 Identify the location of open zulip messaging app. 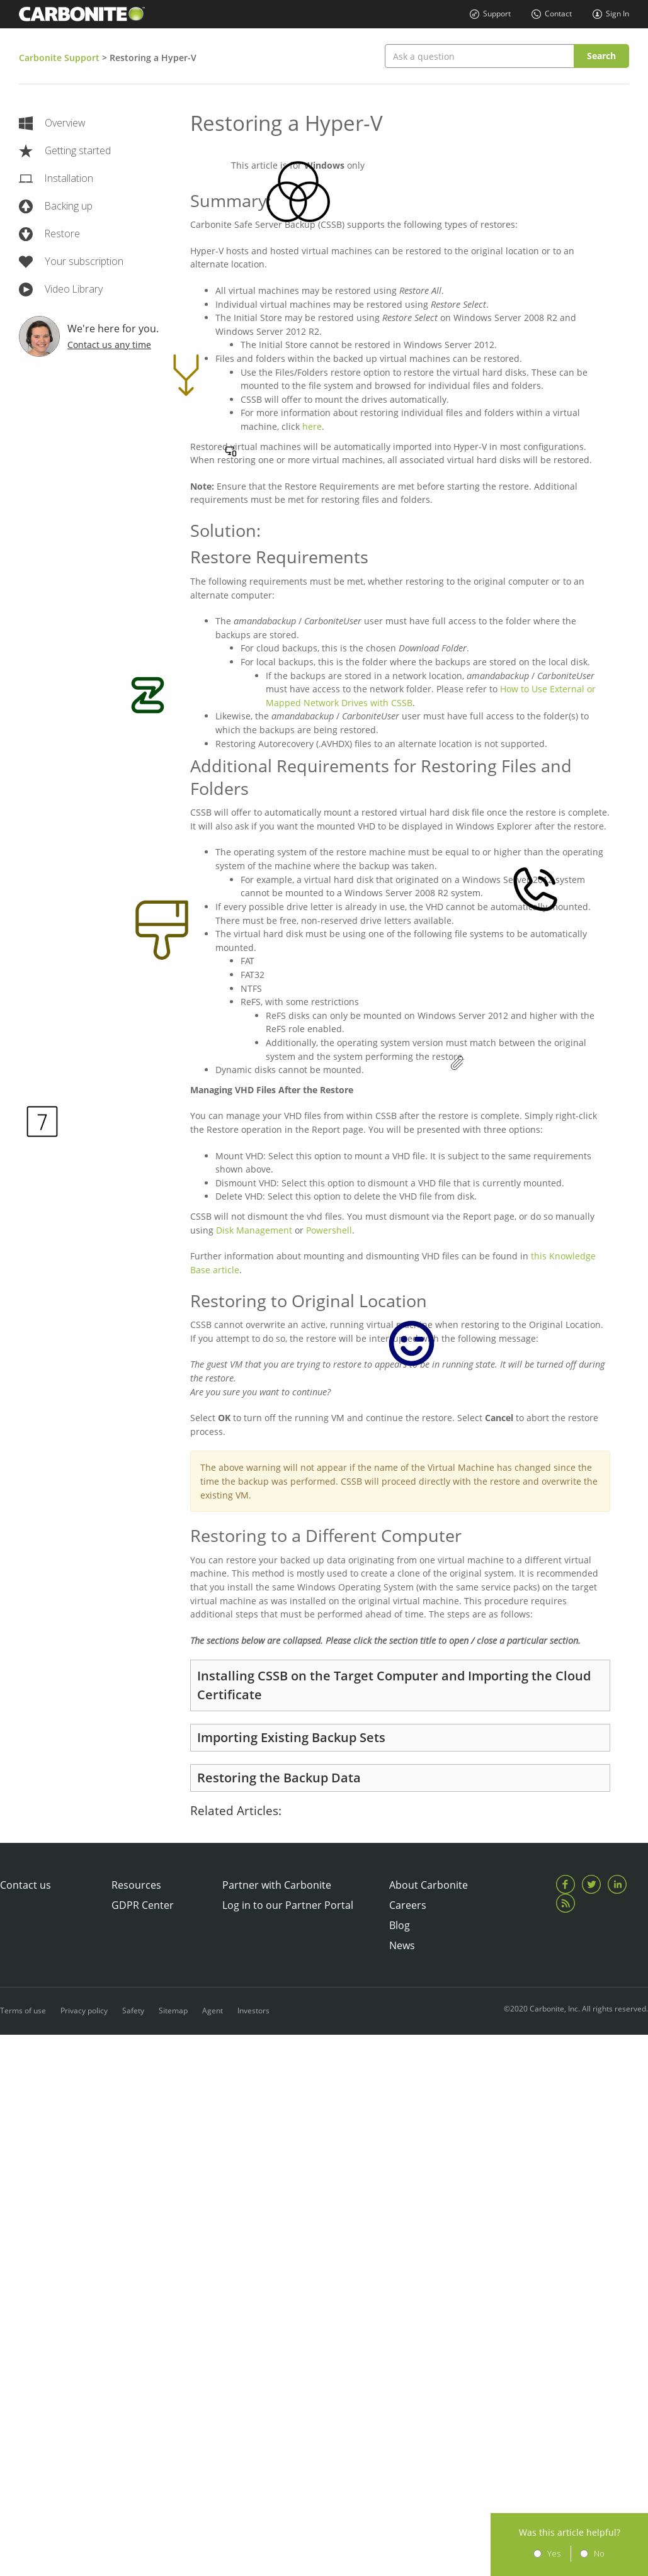
(147, 695).